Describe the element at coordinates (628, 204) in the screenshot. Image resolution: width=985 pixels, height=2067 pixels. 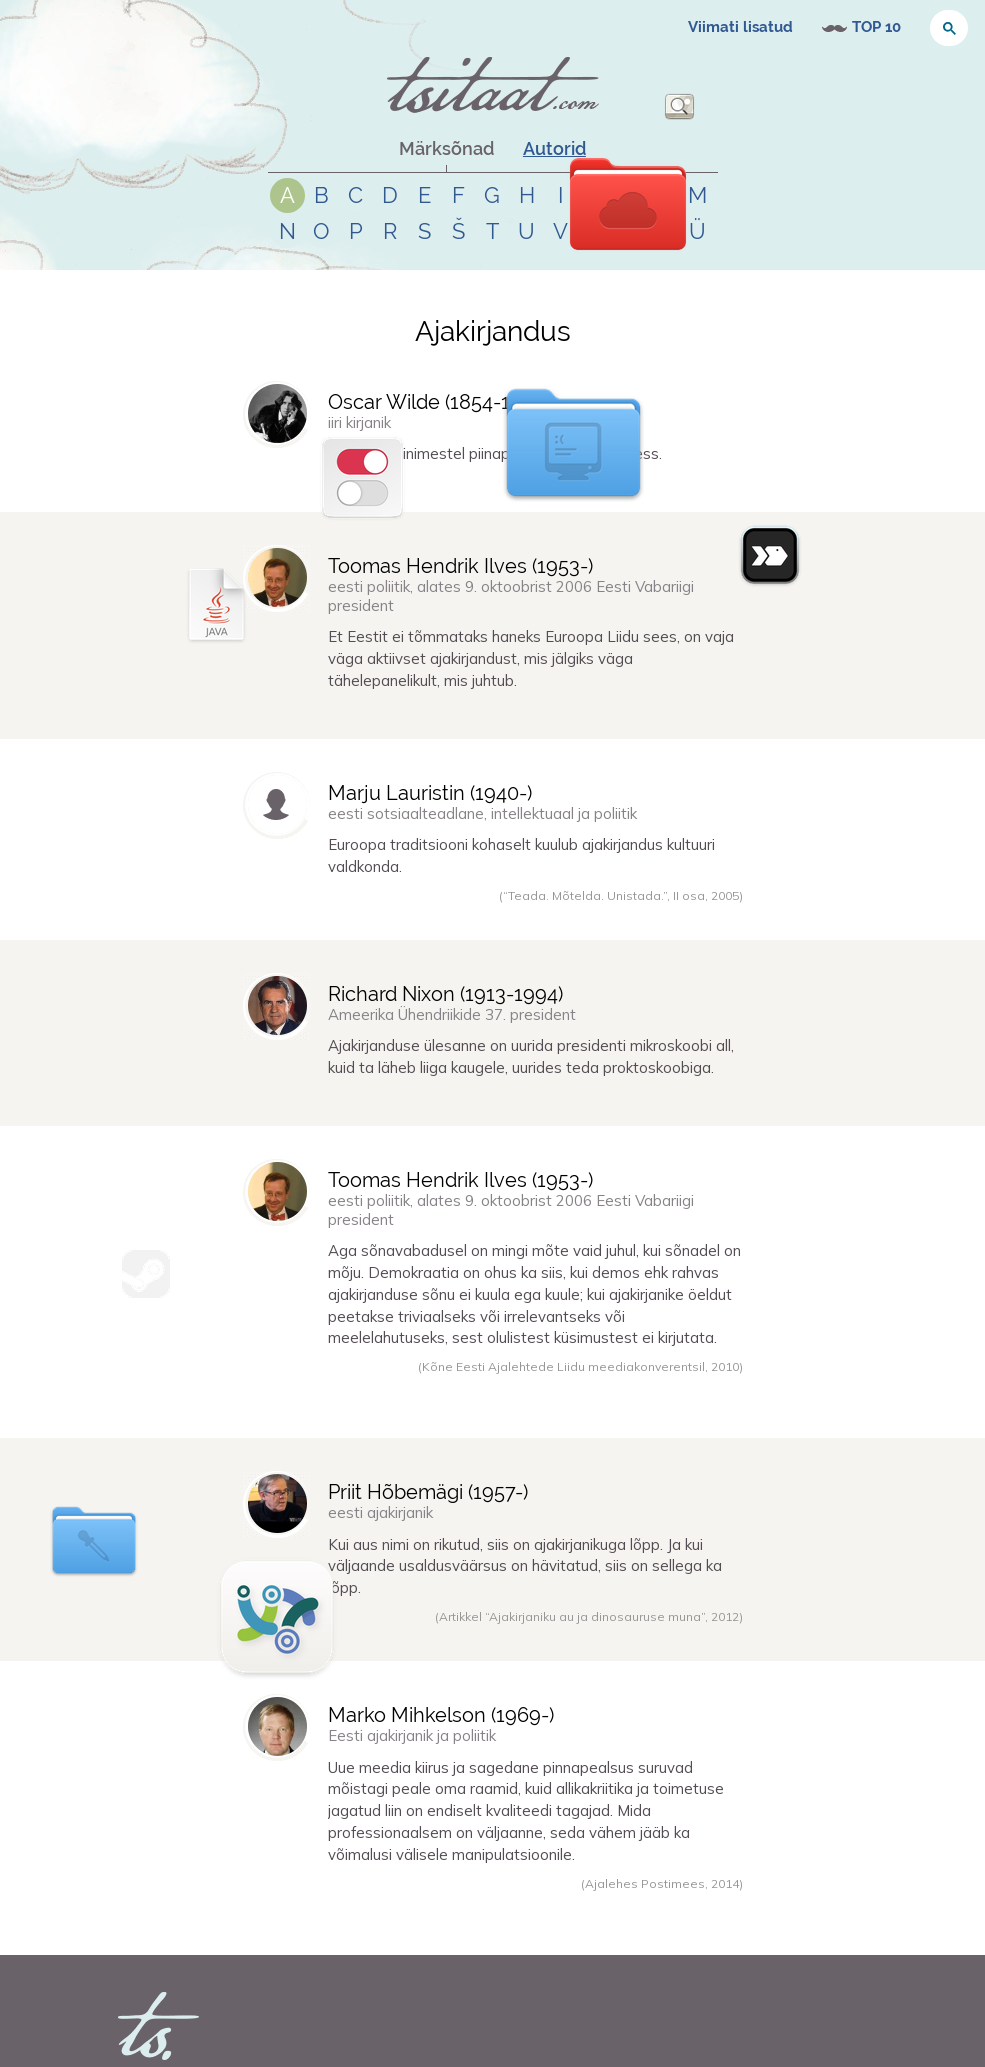
I see `access cloud-synced files and folders` at that location.